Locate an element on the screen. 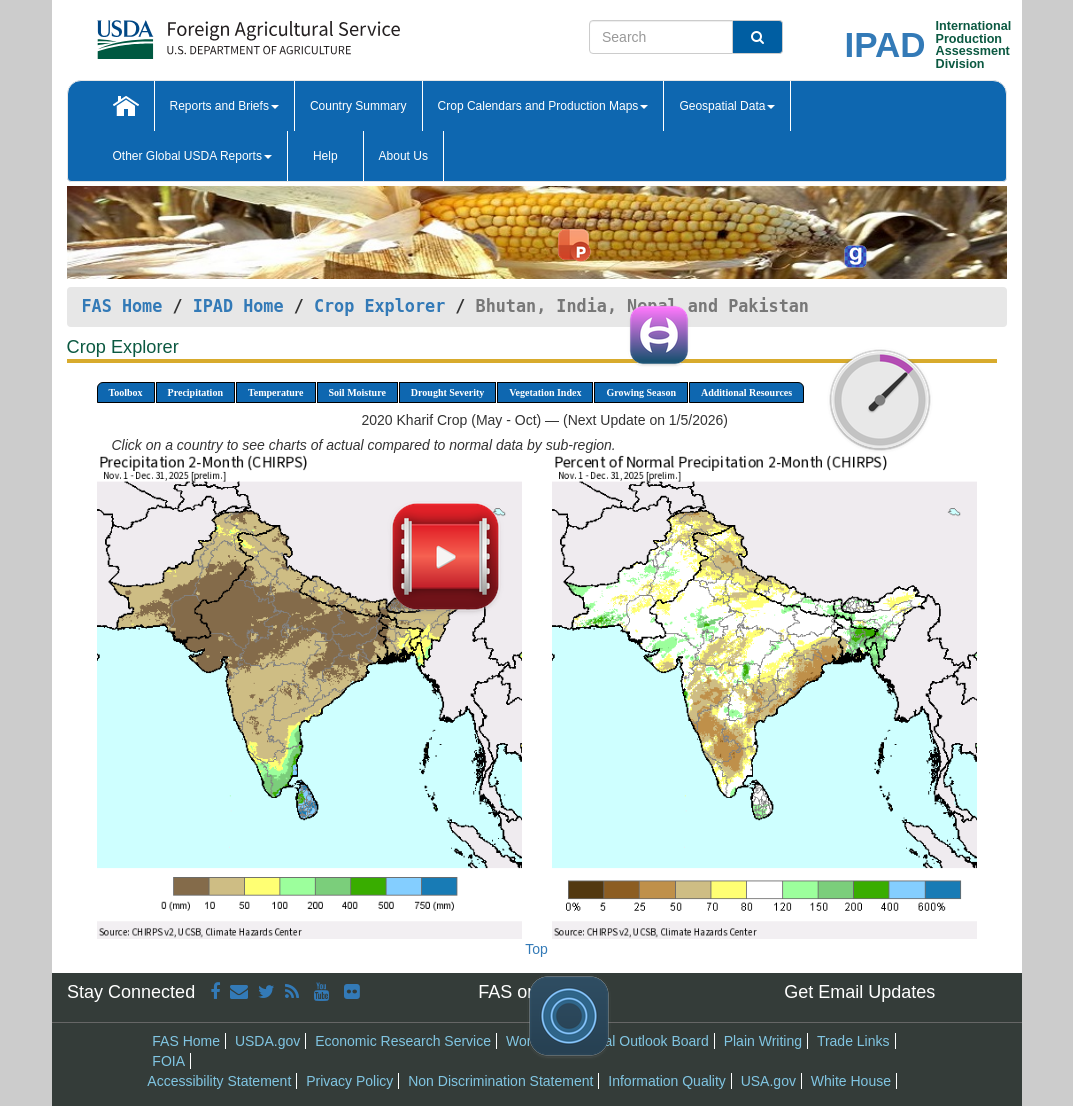 Image resolution: width=1073 pixels, height=1106 pixels. launch armagetron game is located at coordinates (569, 1016).